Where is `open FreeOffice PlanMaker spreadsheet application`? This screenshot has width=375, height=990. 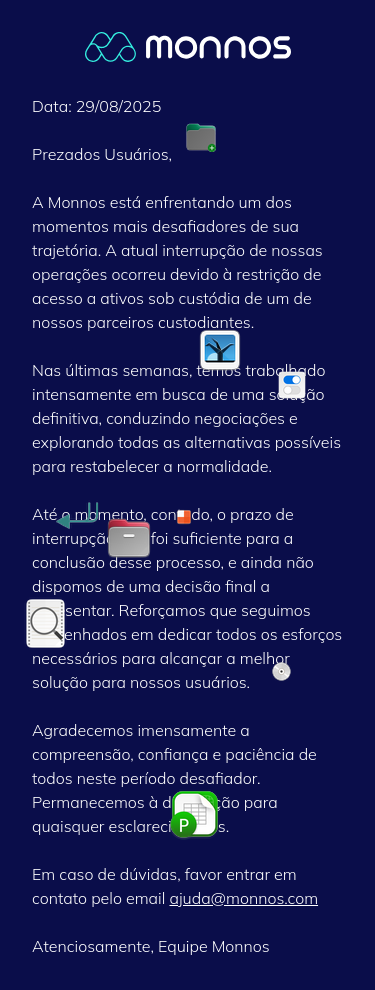
open FreeOffice PlanMaker spreadsheet application is located at coordinates (195, 814).